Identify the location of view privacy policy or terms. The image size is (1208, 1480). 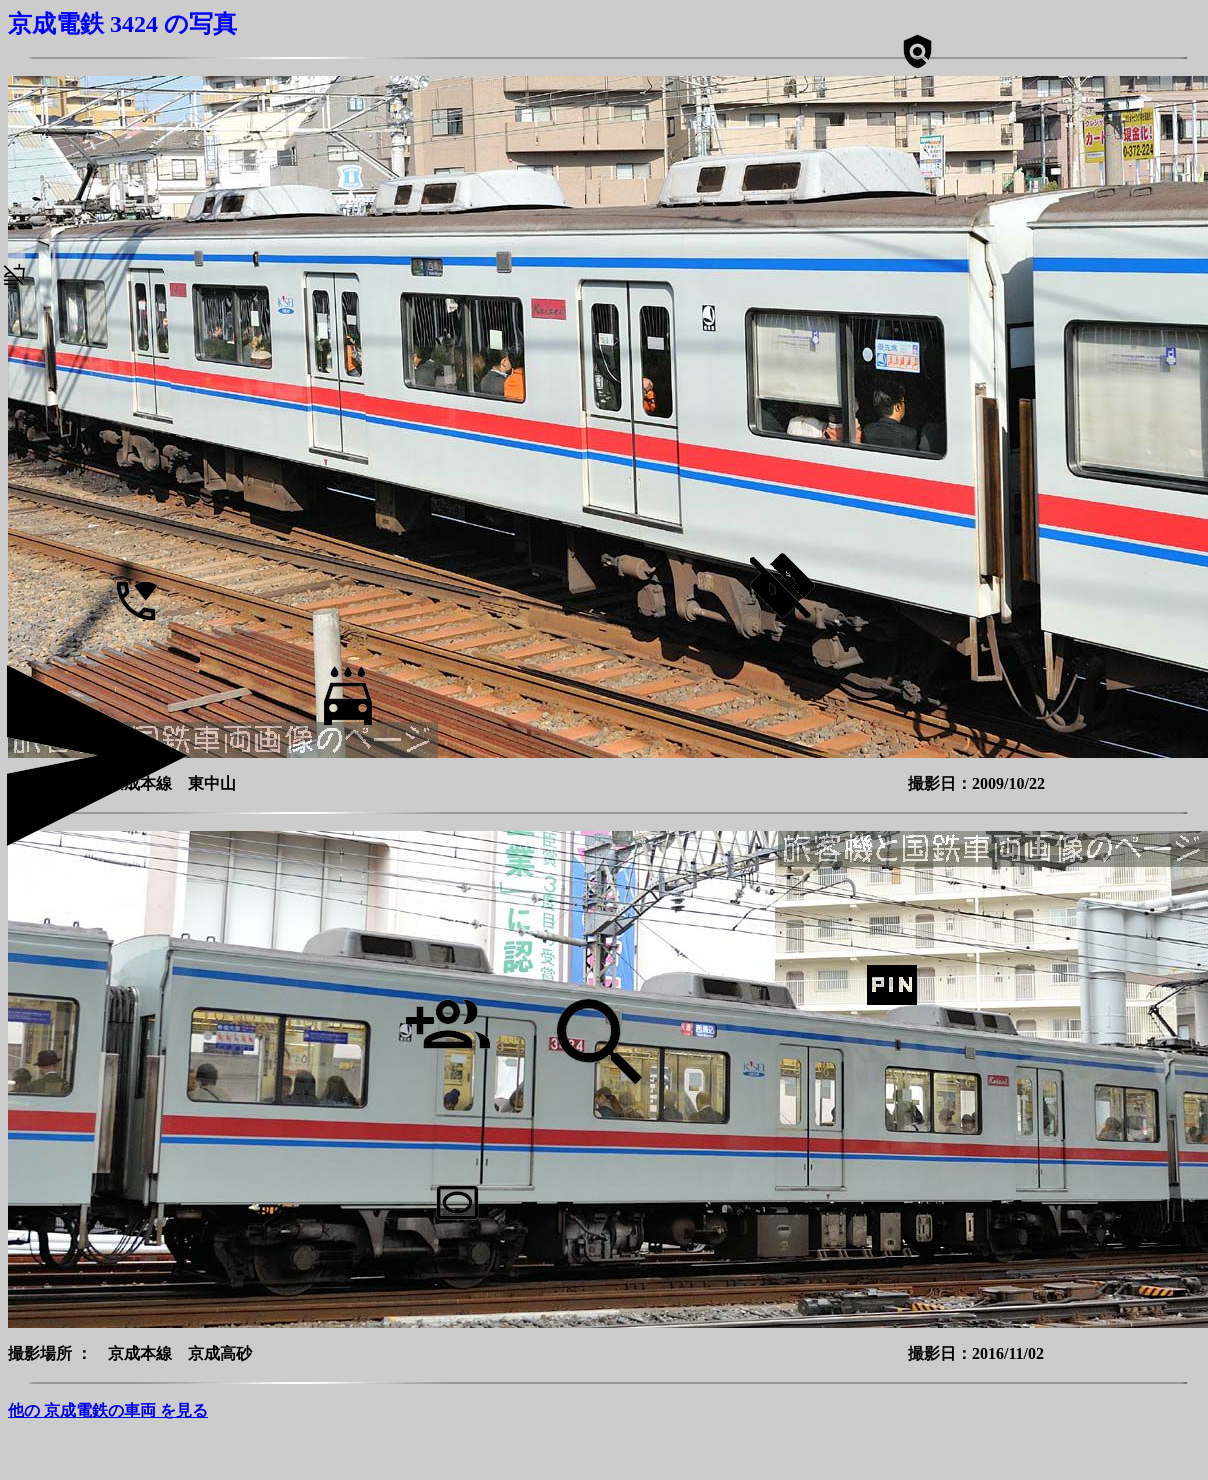
(917, 51).